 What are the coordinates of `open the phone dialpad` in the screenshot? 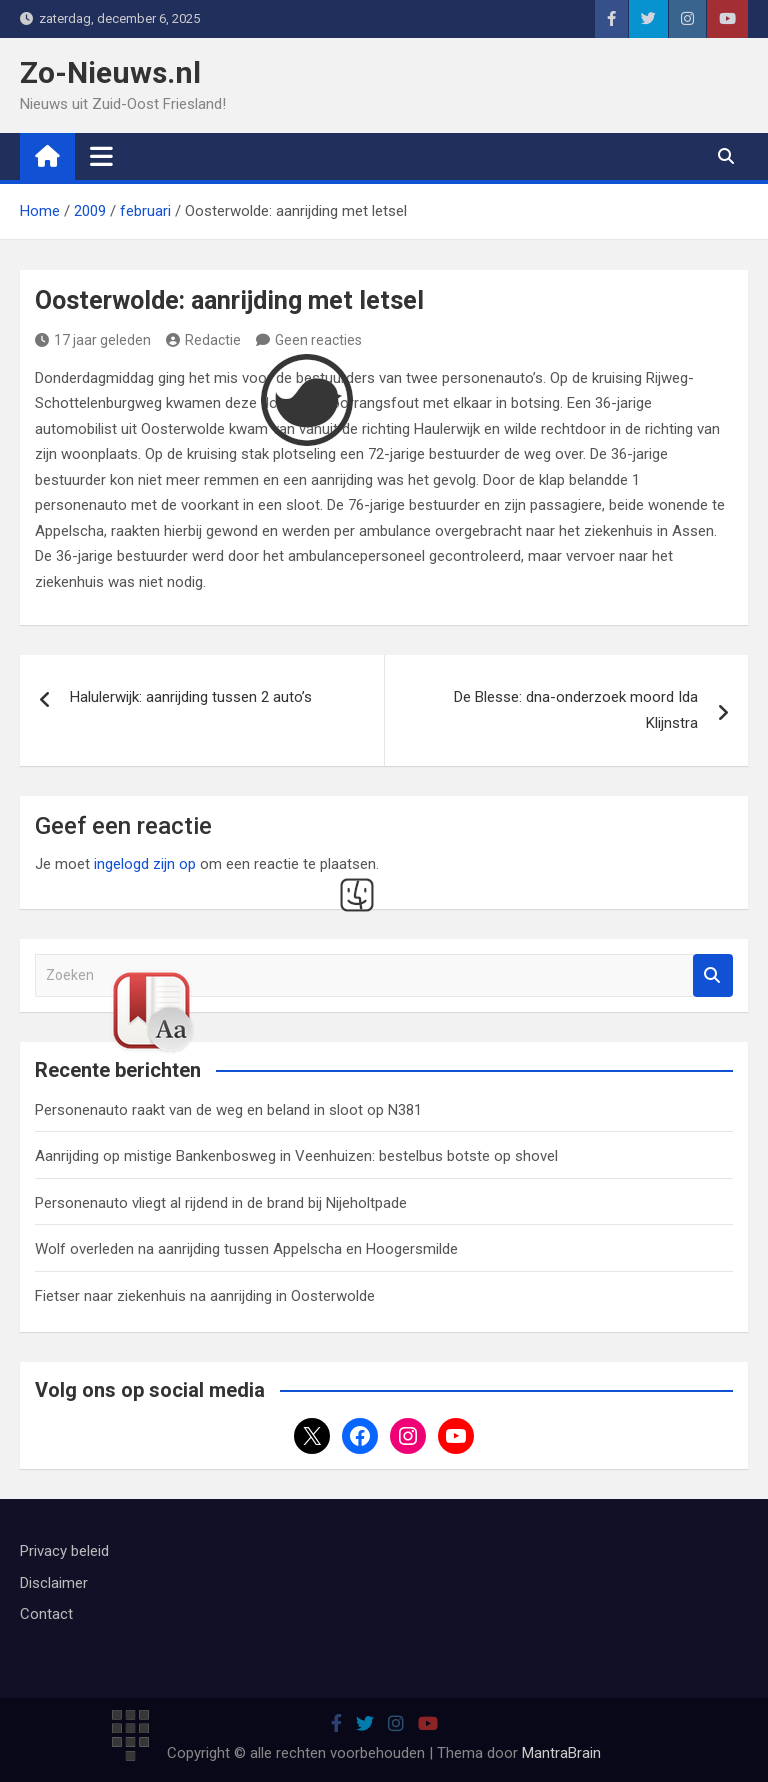 It's located at (130, 1737).